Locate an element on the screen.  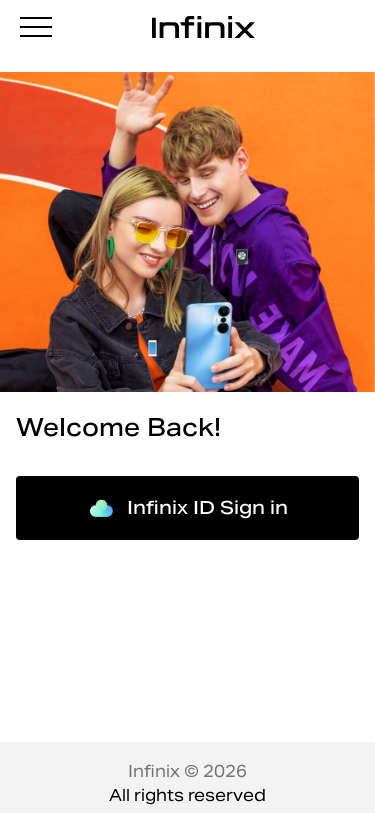
iPod touch device connected to this computer is located at coordinates (152, 348).